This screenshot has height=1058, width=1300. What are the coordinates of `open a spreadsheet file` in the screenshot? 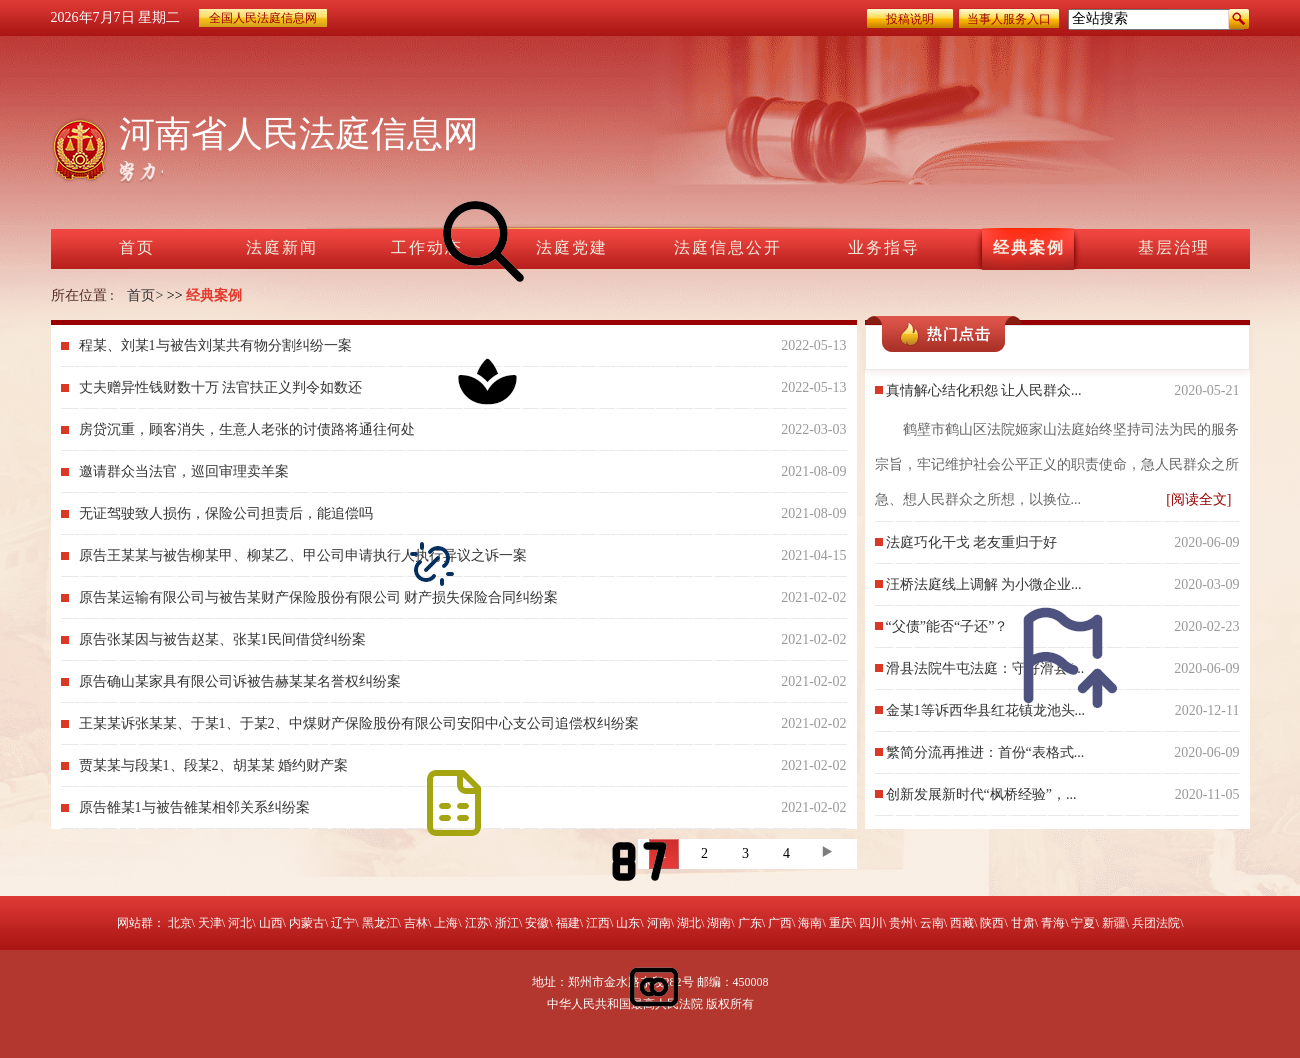 It's located at (454, 803).